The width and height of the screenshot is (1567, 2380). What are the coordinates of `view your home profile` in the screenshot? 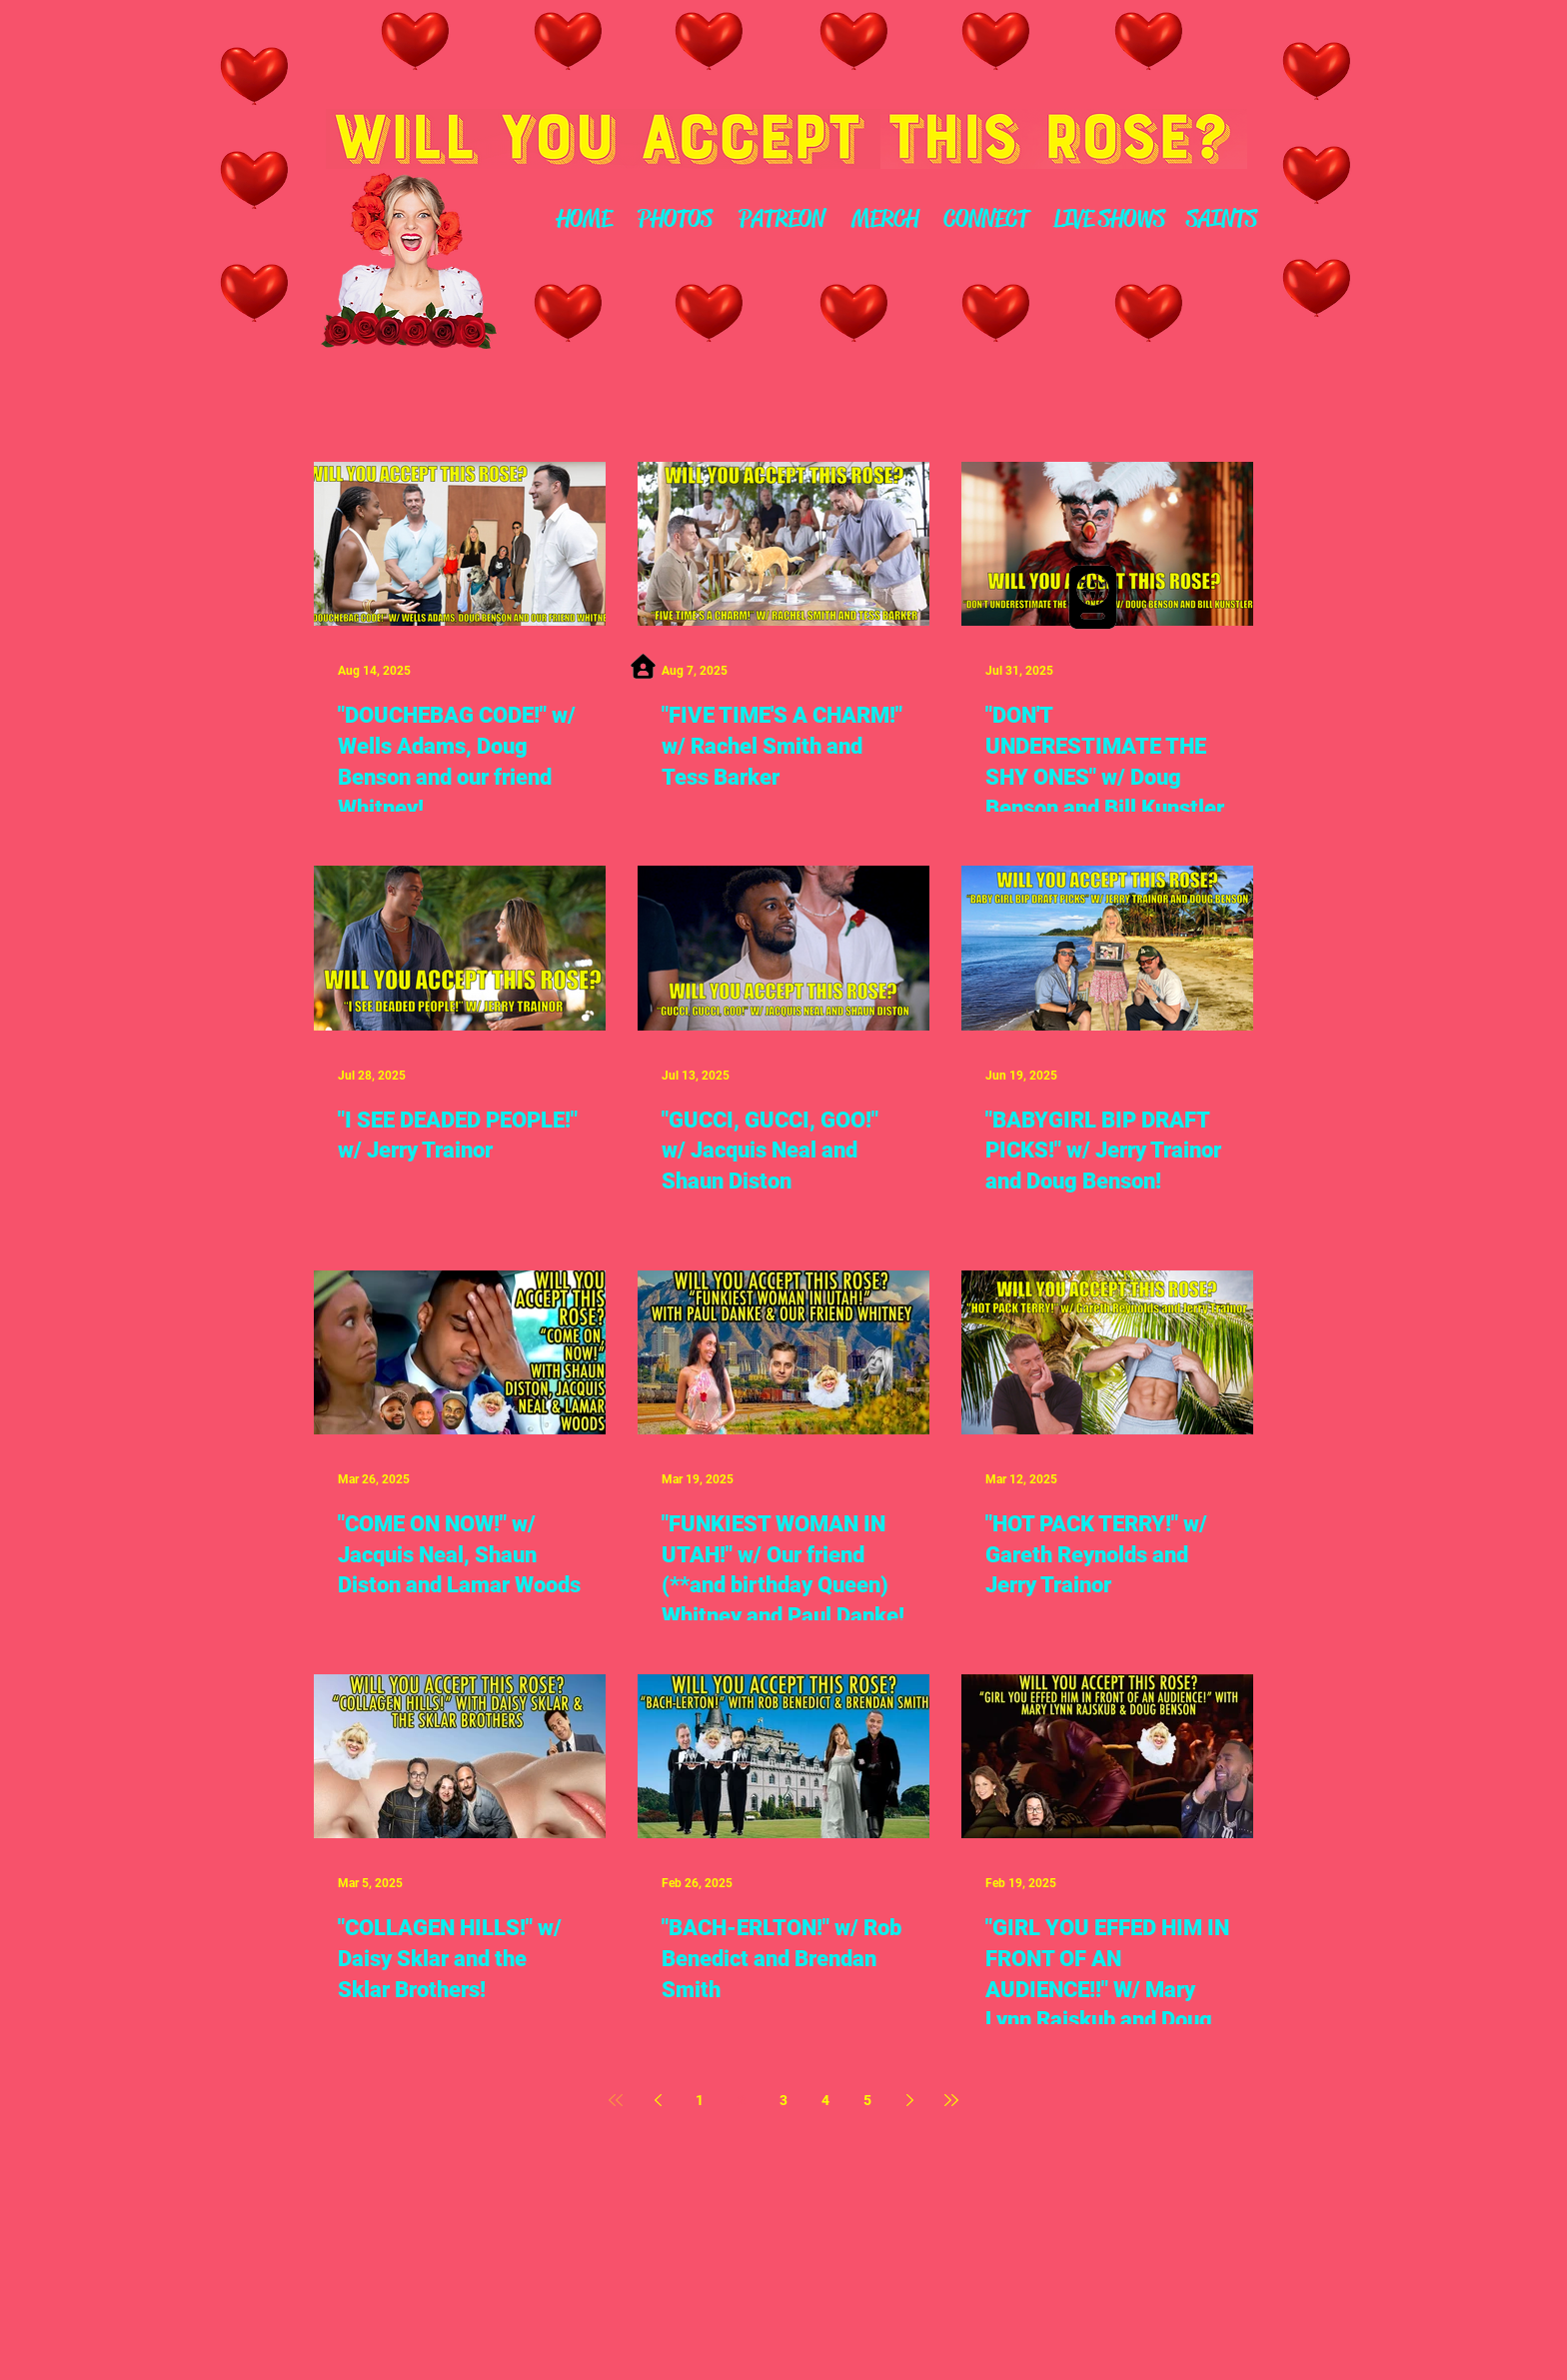 It's located at (643, 666).